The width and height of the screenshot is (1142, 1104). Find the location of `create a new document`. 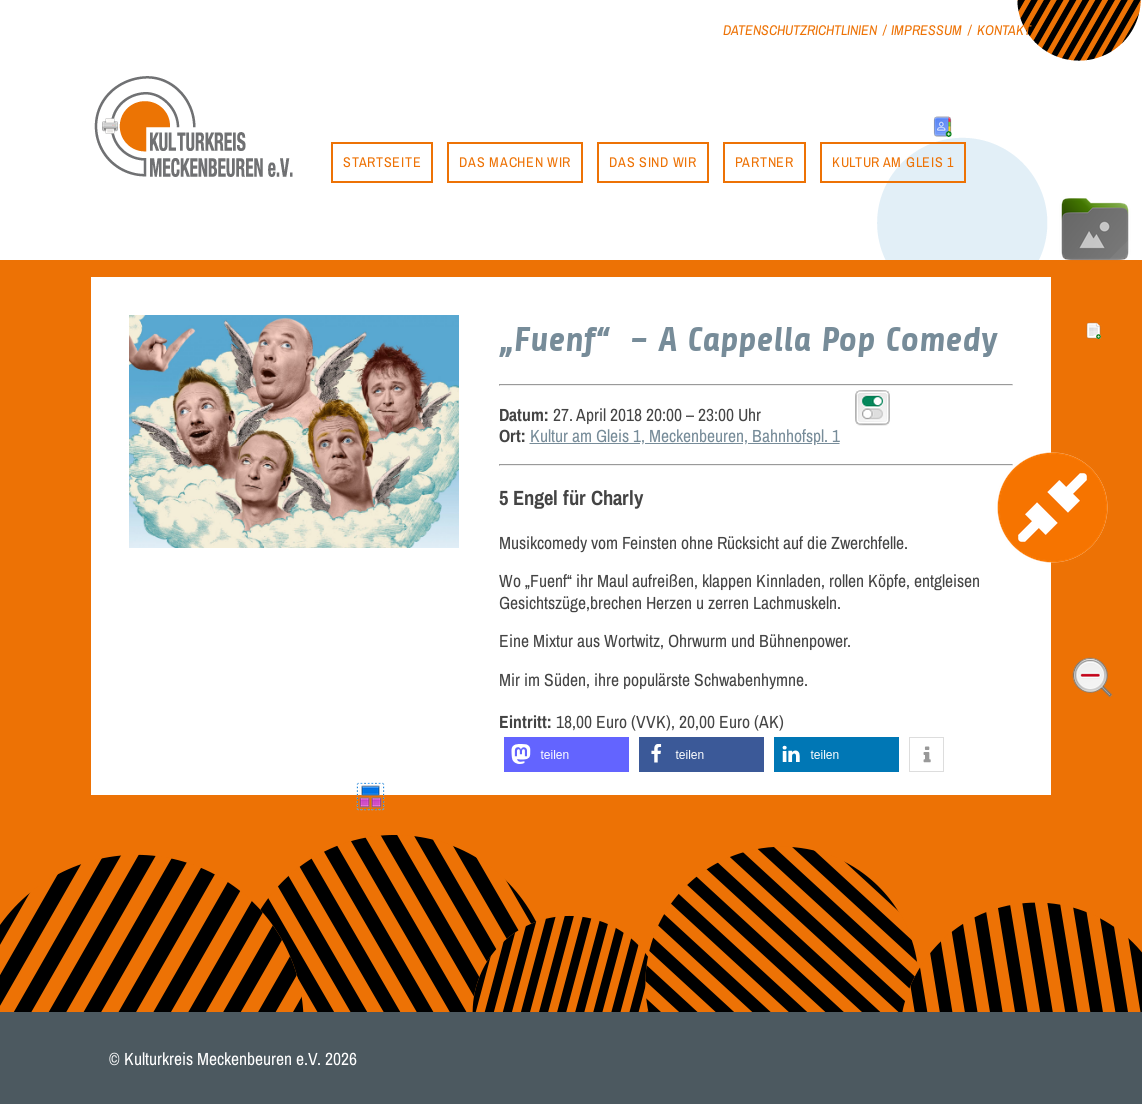

create a new document is located at coordinates (1093, 330).